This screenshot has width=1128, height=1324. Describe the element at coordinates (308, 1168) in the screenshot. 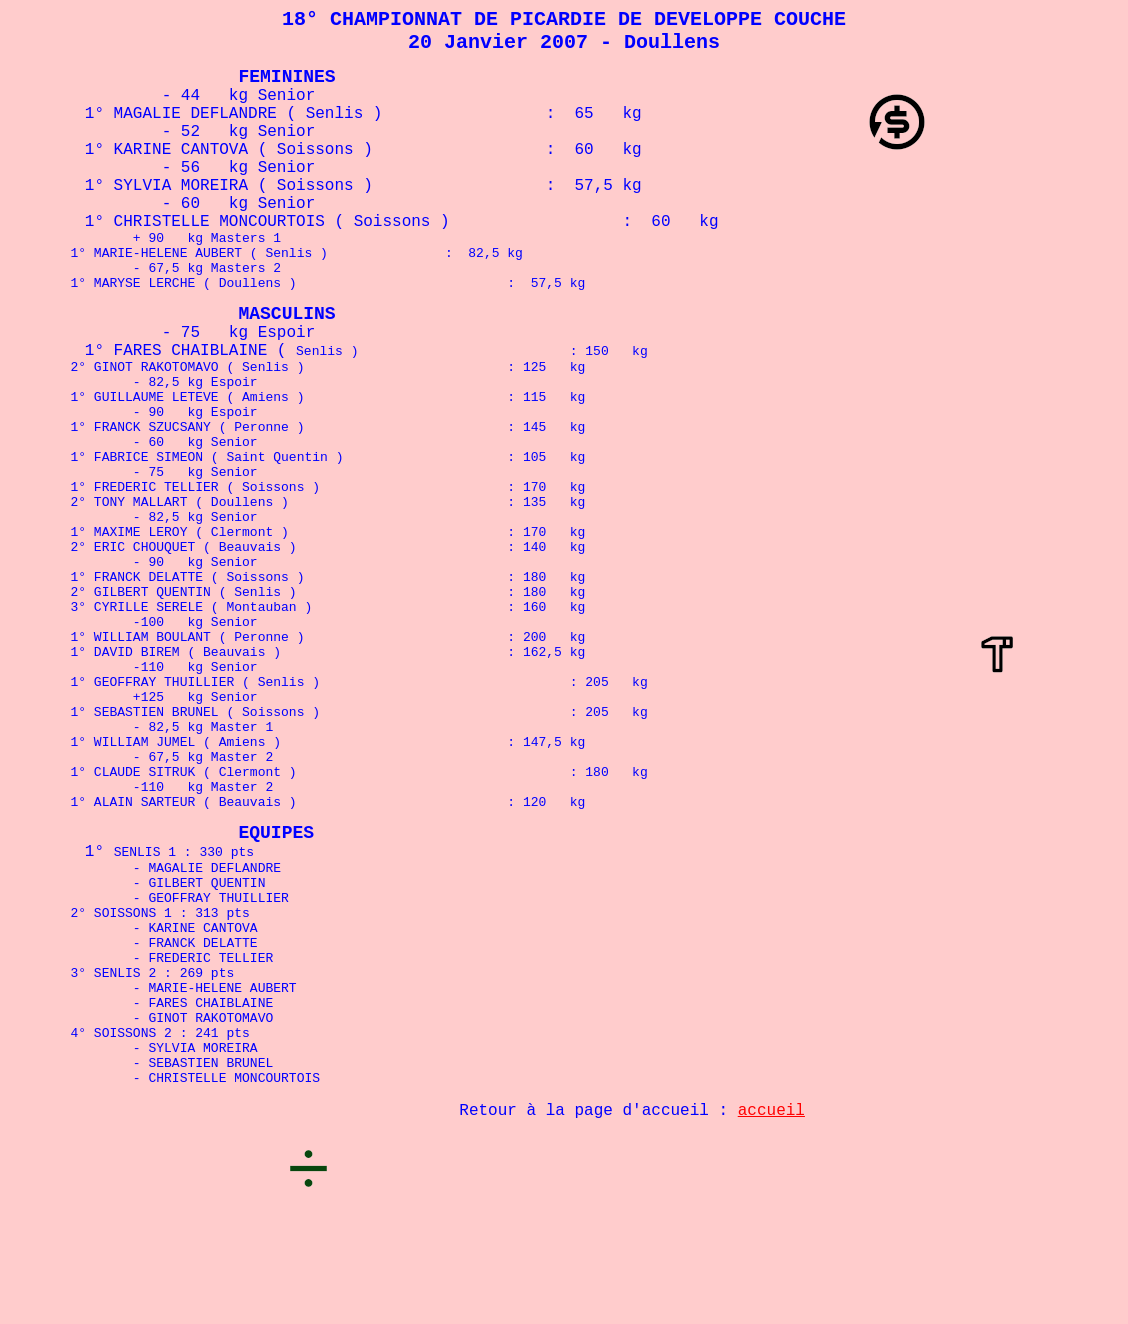

I see `perform division calculation` at that location.